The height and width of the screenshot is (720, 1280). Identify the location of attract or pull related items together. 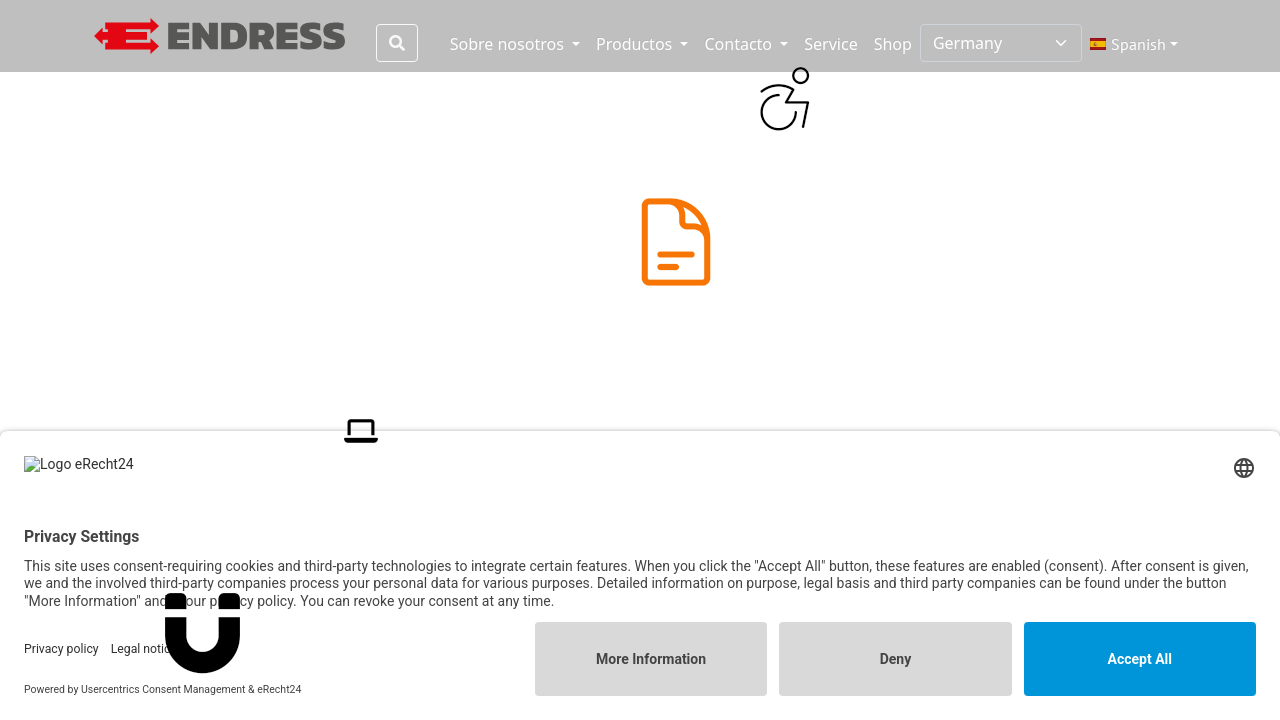
(202, 630).